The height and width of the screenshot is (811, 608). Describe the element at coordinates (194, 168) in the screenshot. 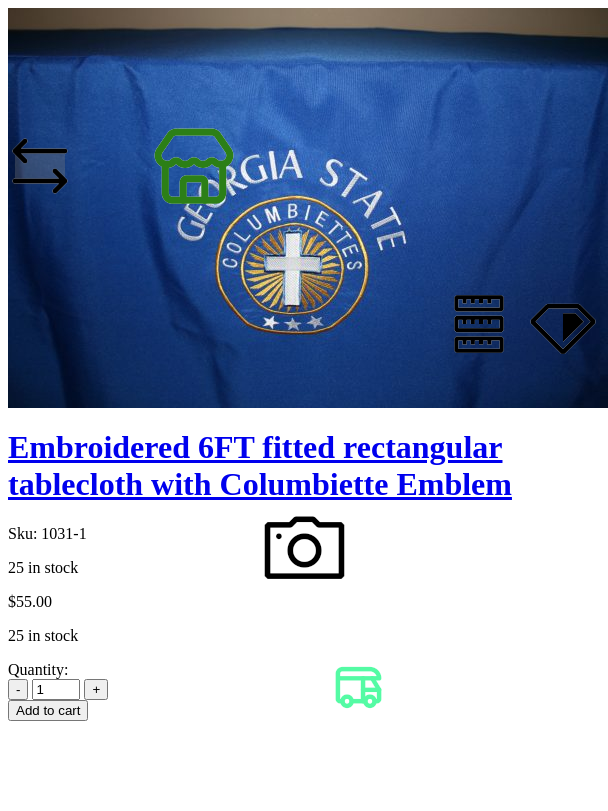

I see `browse or open the store` at that location.